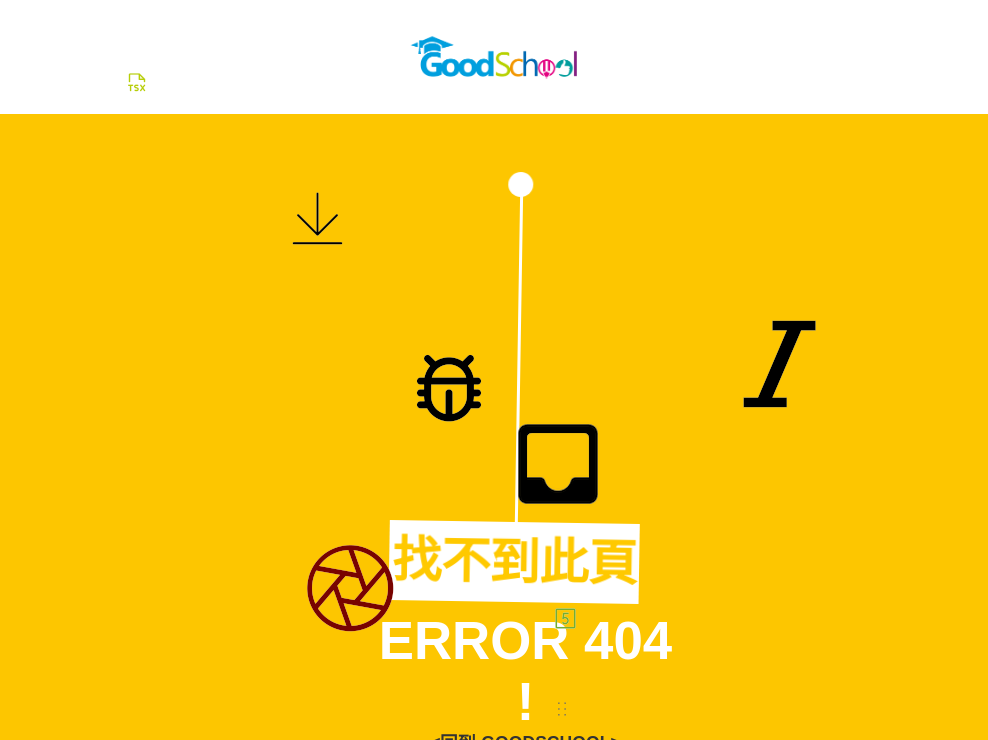 This screenshot has width=988, height=740. I want to click on report a bug or issue, so click(449, 387).